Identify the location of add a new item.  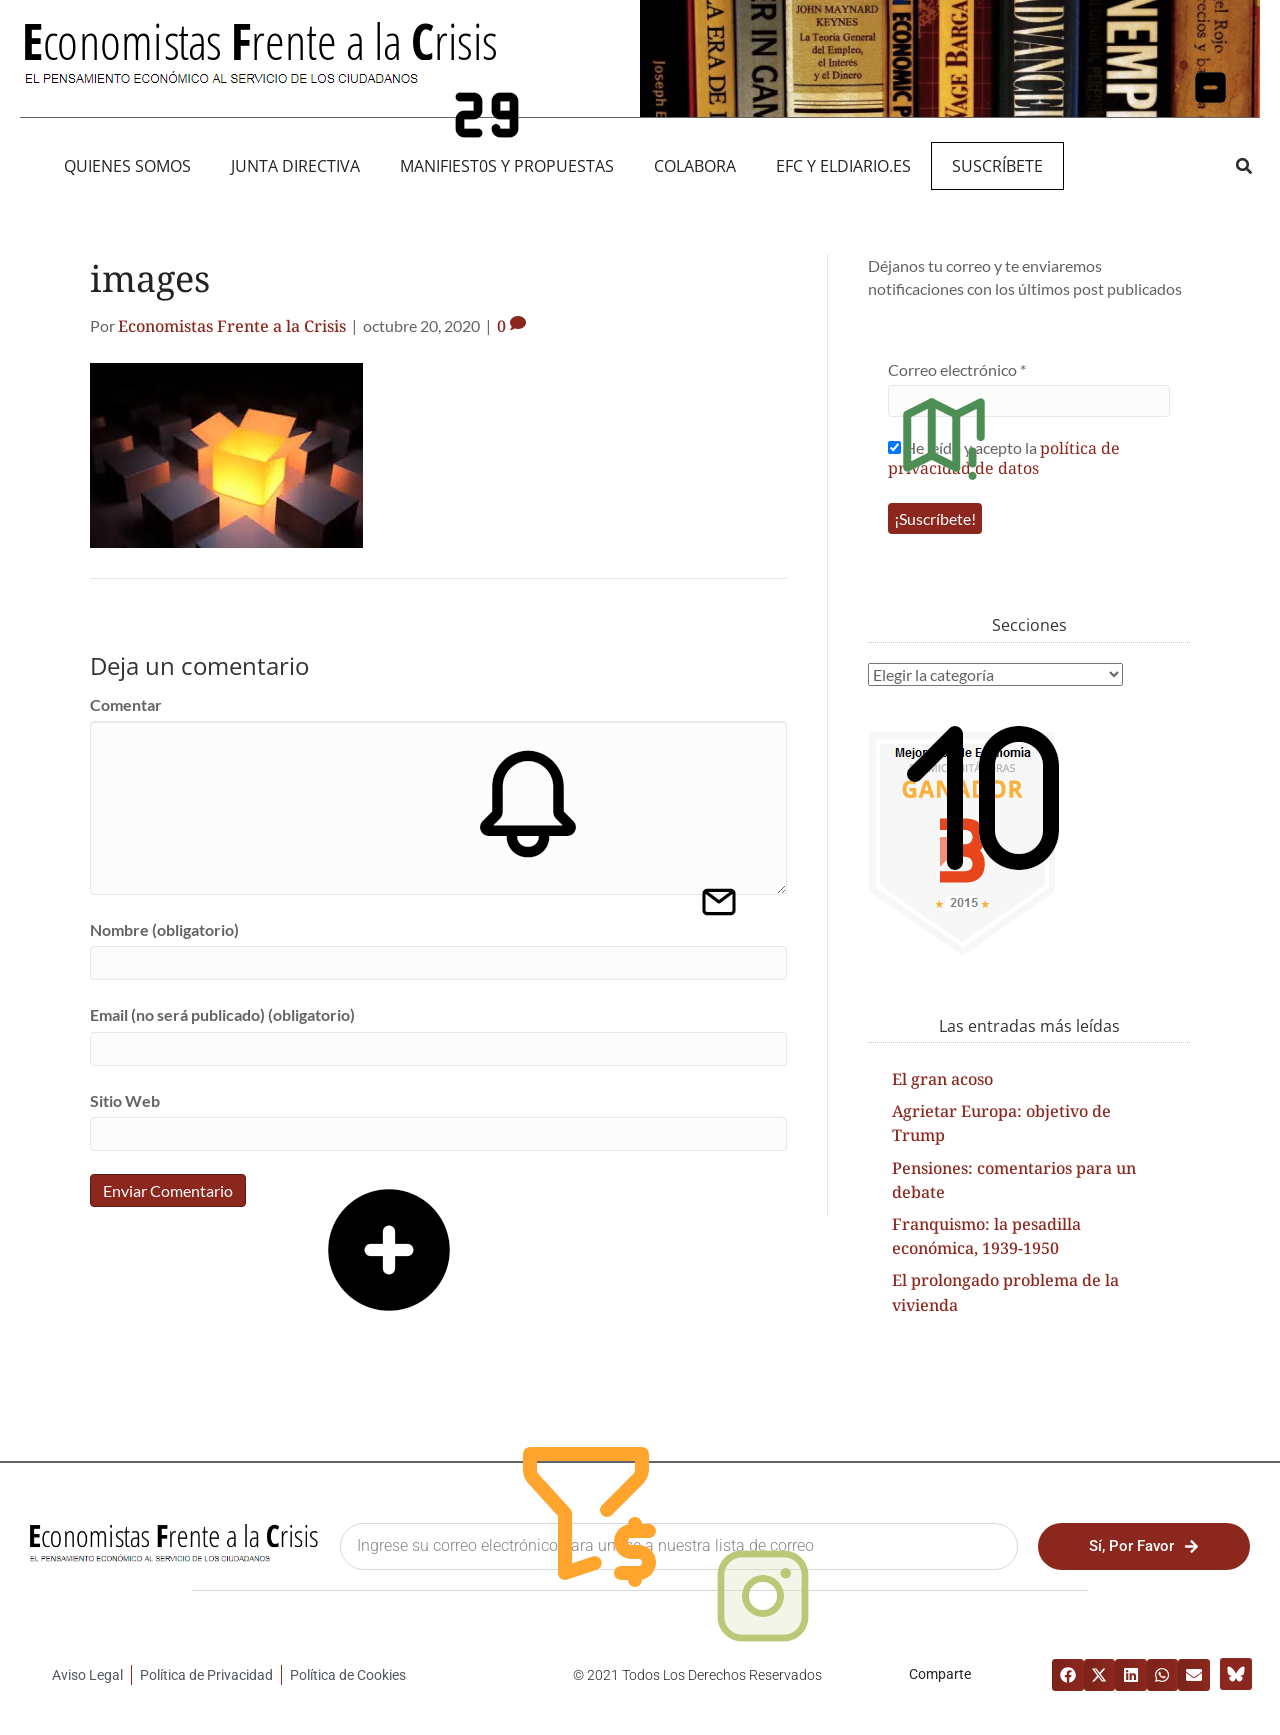
(389, 1250).